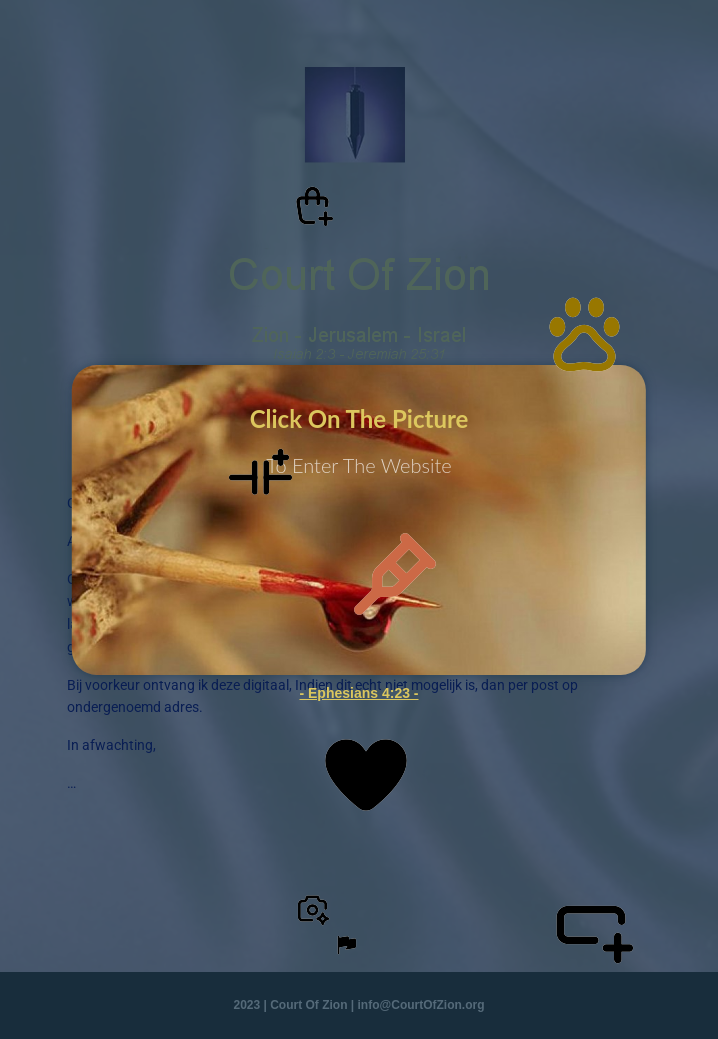  Describe the element at coordinates (591, 925) in the screenshot. I see `add a new variable` at that location.